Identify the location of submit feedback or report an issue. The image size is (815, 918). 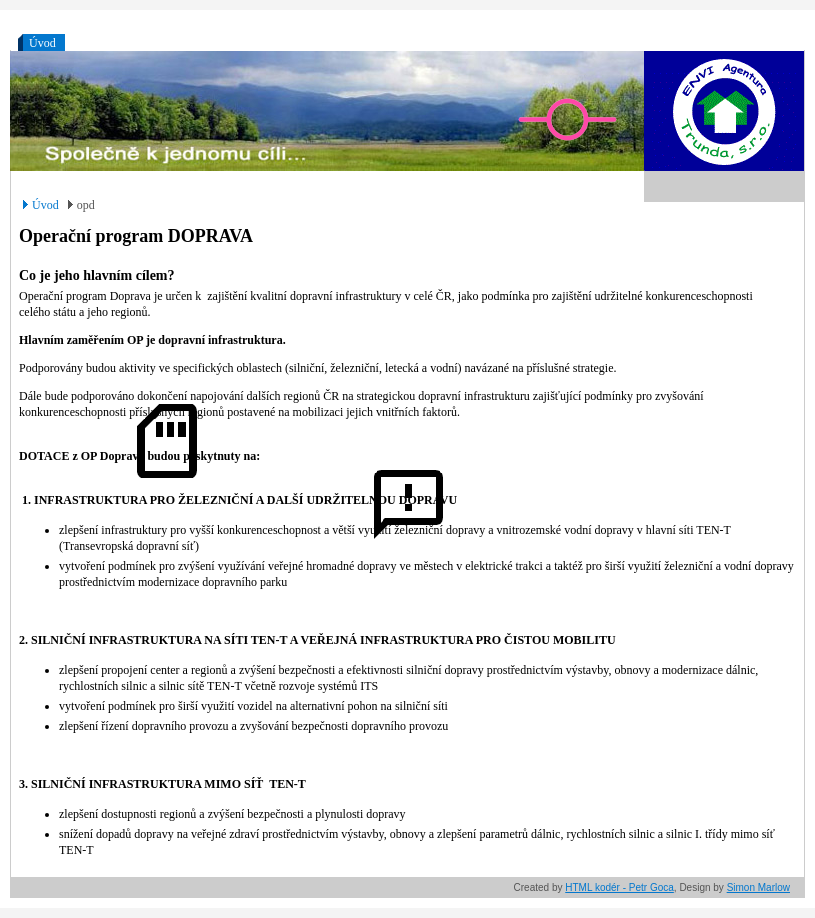
(408, 504).